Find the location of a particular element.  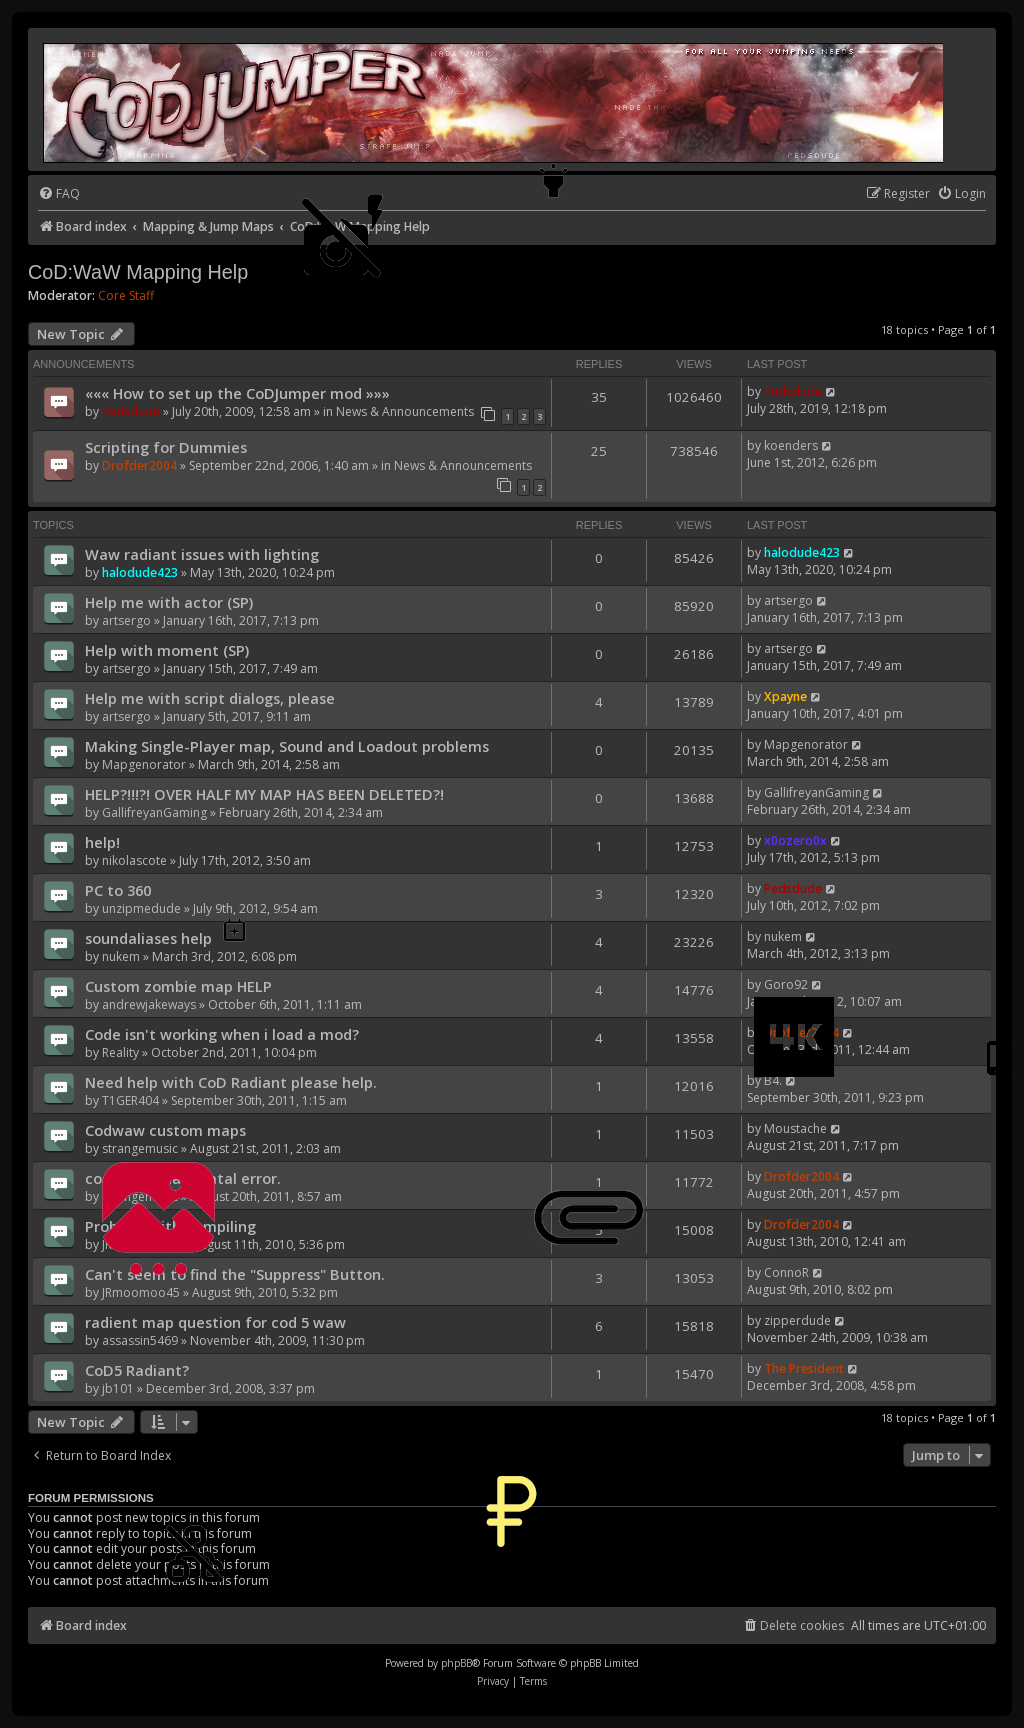

view instant photos or polaroid-style images is located at coordinates (158, 1218).